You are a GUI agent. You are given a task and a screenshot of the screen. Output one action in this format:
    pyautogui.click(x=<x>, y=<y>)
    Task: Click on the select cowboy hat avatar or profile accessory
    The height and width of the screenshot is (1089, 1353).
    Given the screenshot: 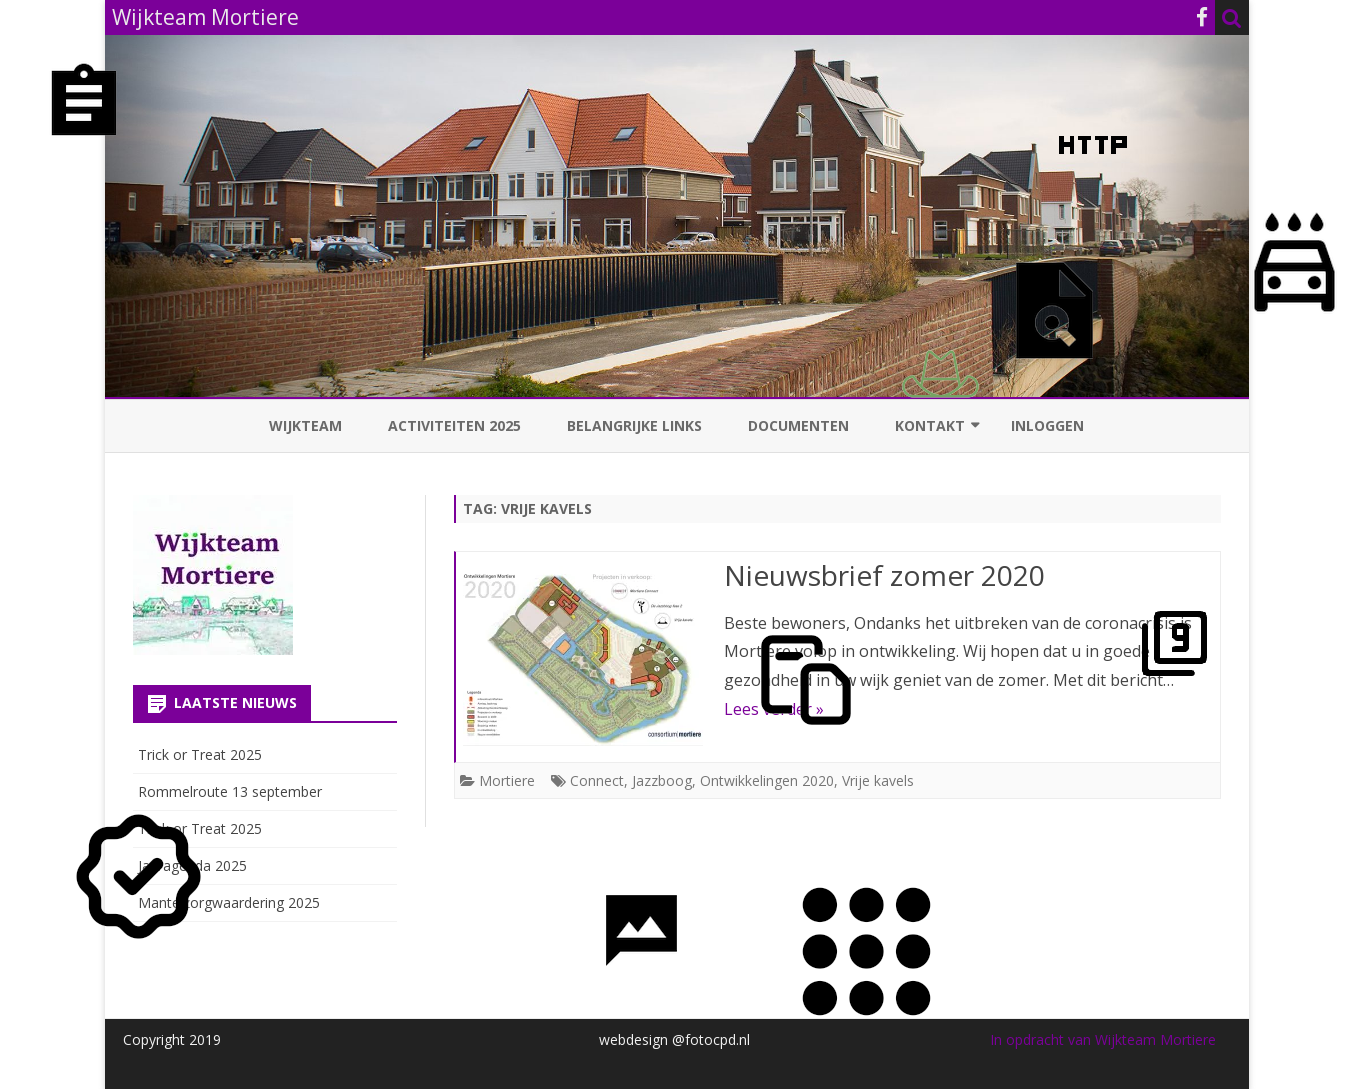 What is the action you would take?
    pyautogui.click(x=940, y=376)
    